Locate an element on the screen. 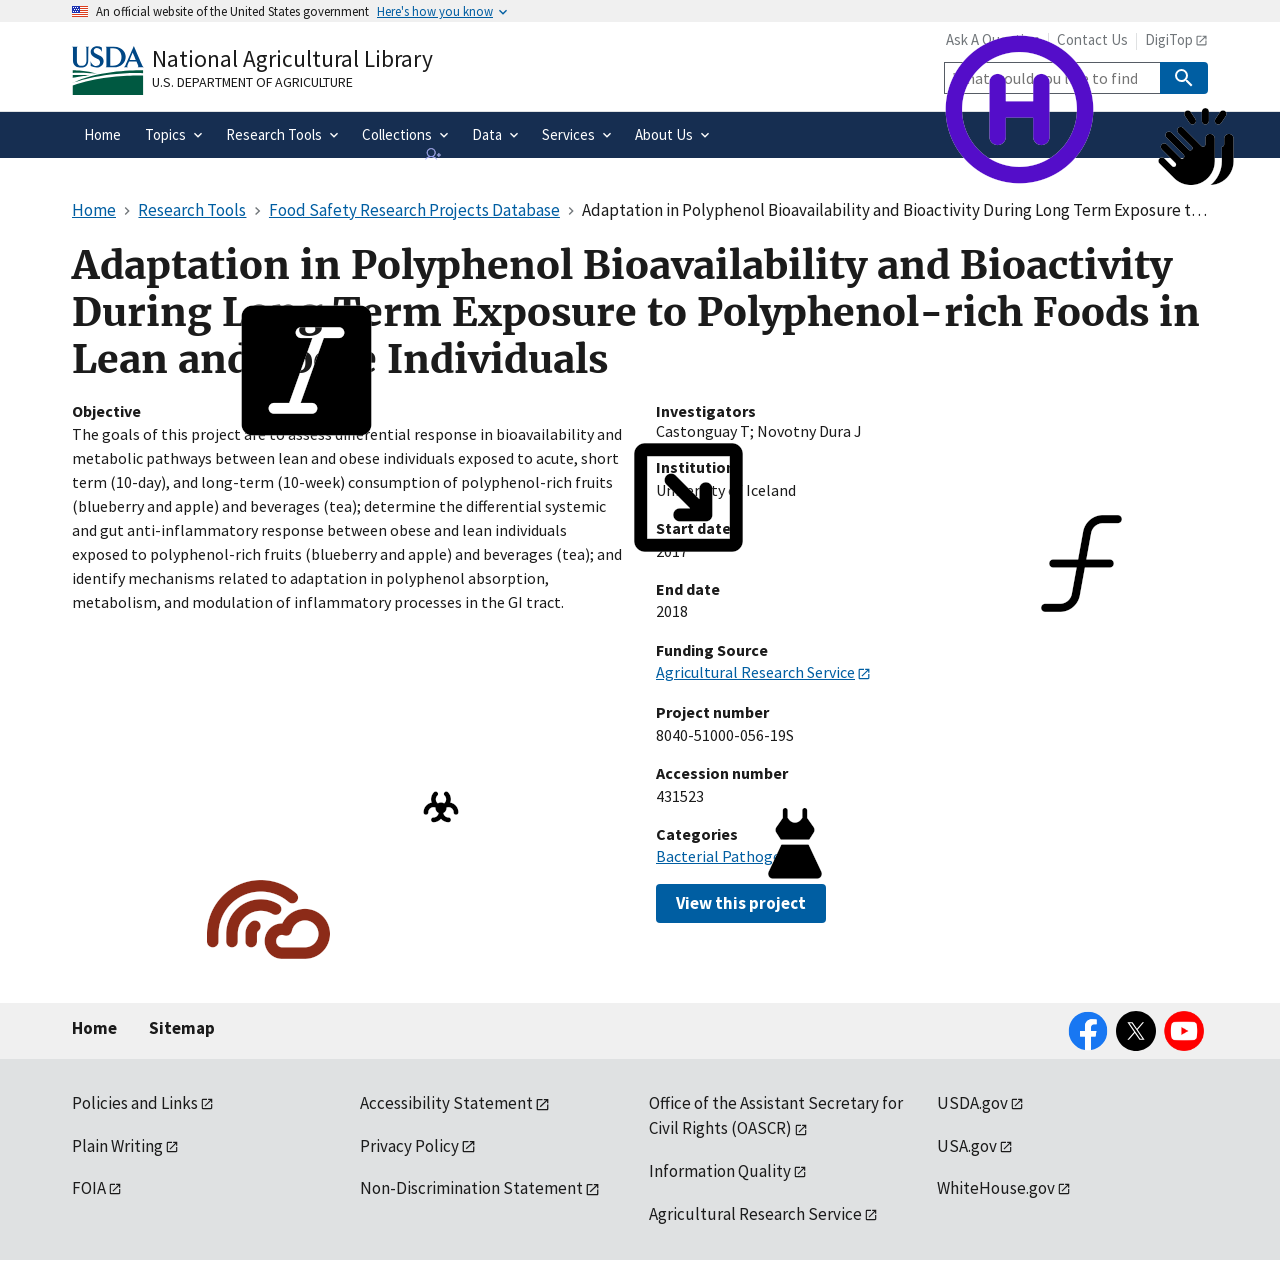 This screenshot has width=1280, height=1261. access function or formula editor is located at coordinates (1081, 563).